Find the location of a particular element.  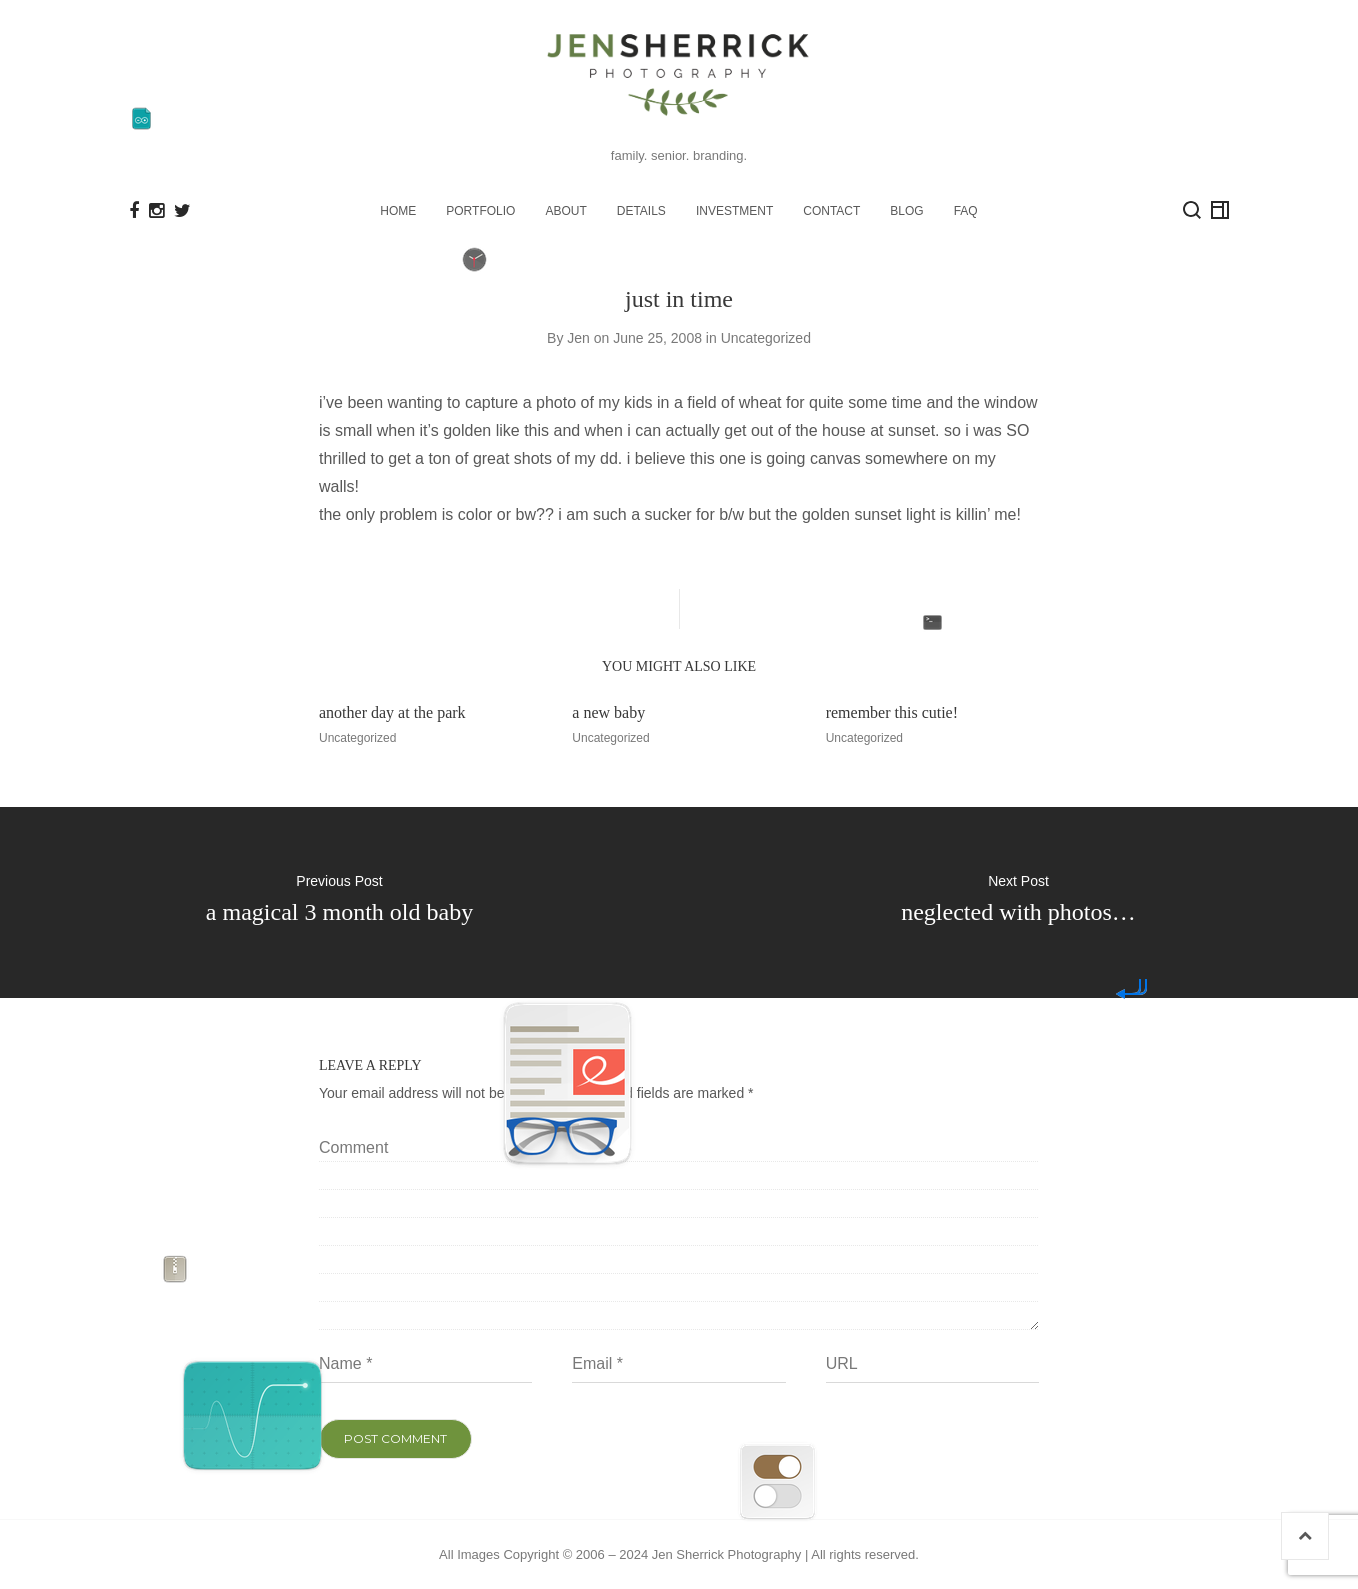

reply to all recipients of an email is located at coordinates (1131, 987).